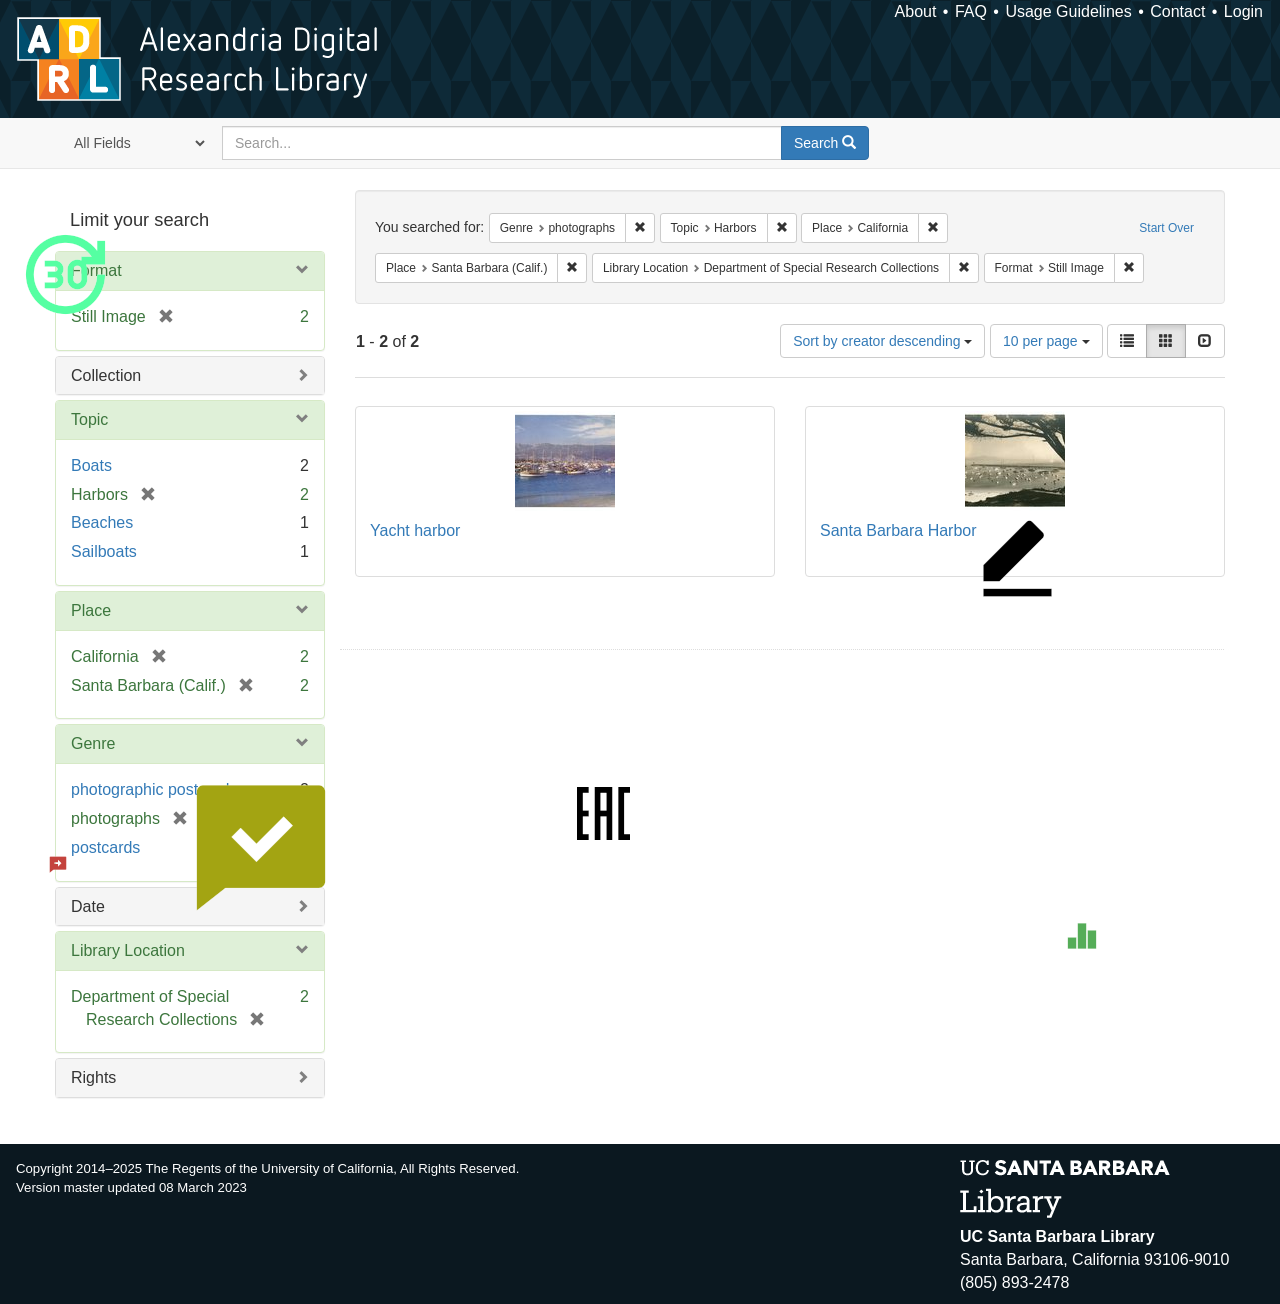 The height and width of the screenshot is (1304, 1280). What do you see at coordinates (261, 843) in the screenshot?
I see `message sent successfully` at bounding box center [261, 843].